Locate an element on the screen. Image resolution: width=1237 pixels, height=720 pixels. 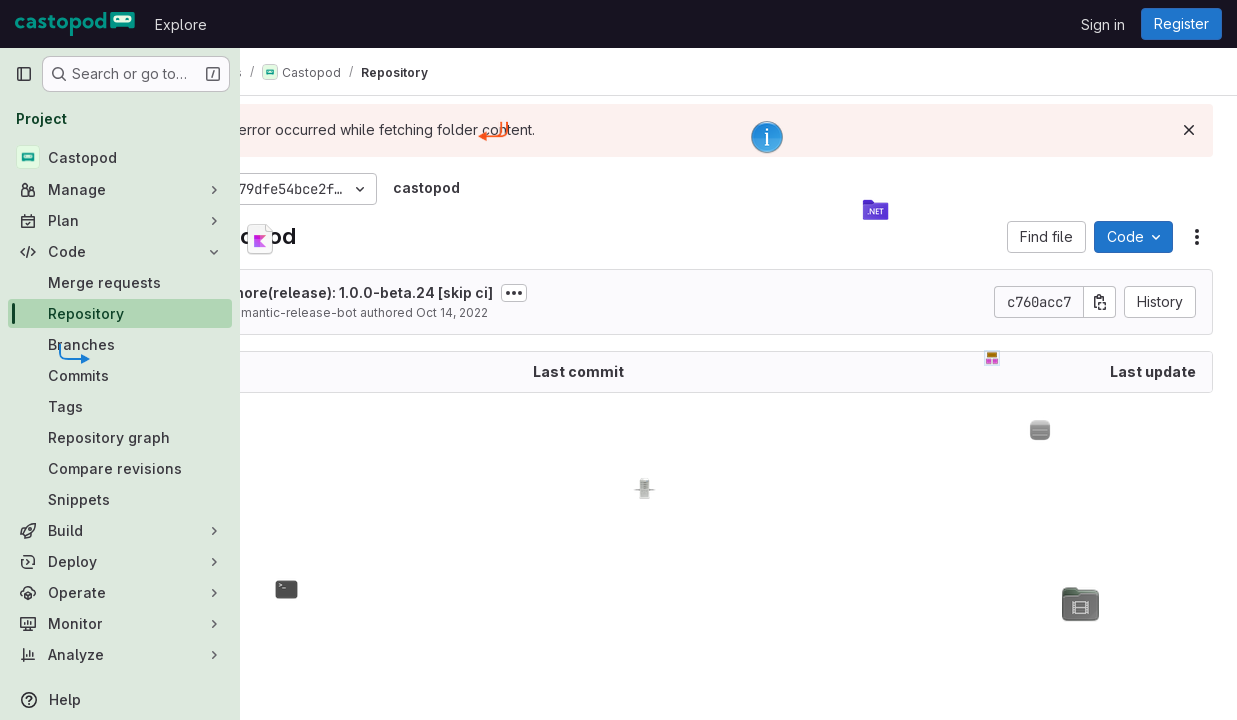
open the notes app is located at coordinates (1040, 430).